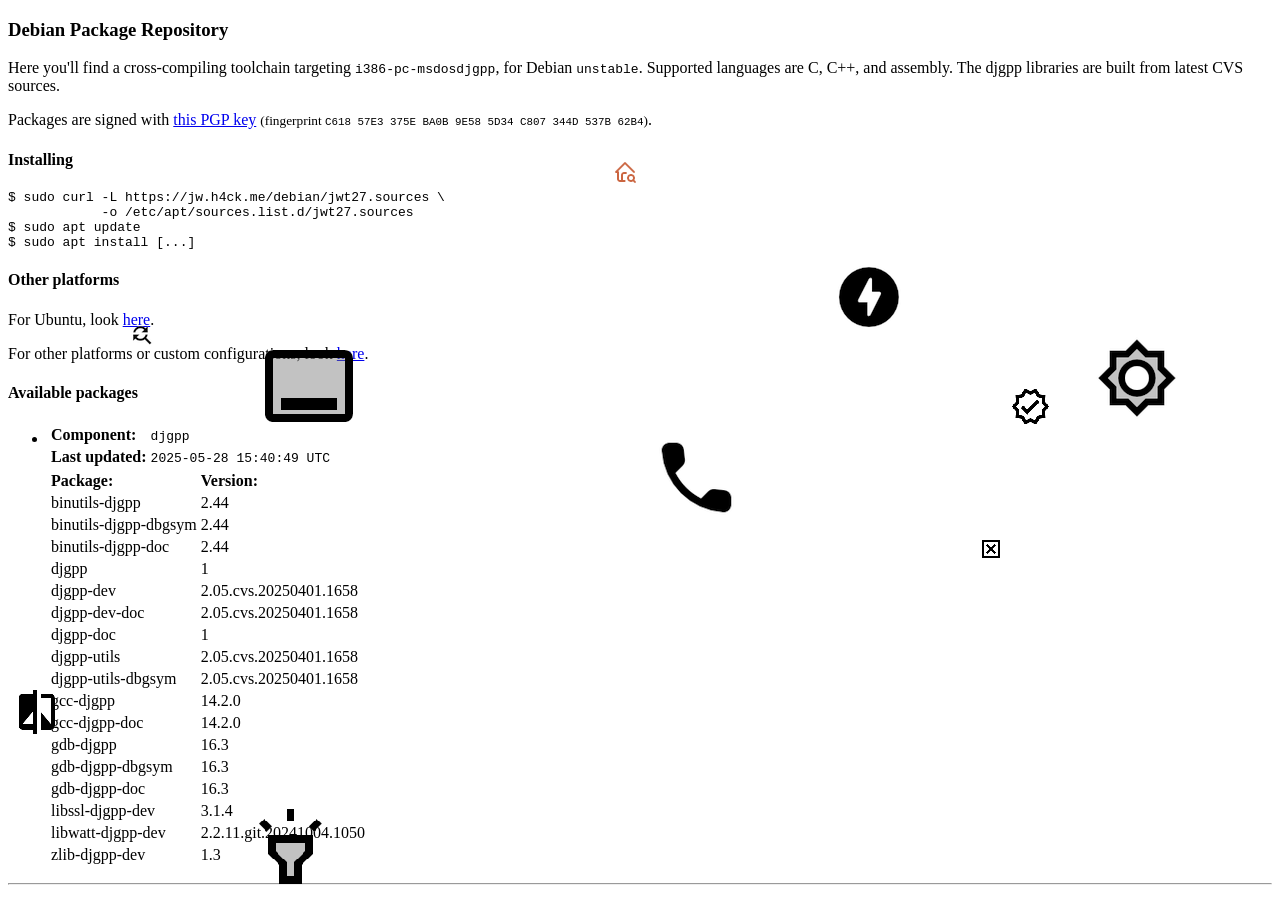 This screenshot has height=905, width=1280. Describe the element at coordinates (309, 386) in the screenshot. I see `access video player controls or captions` at that location.